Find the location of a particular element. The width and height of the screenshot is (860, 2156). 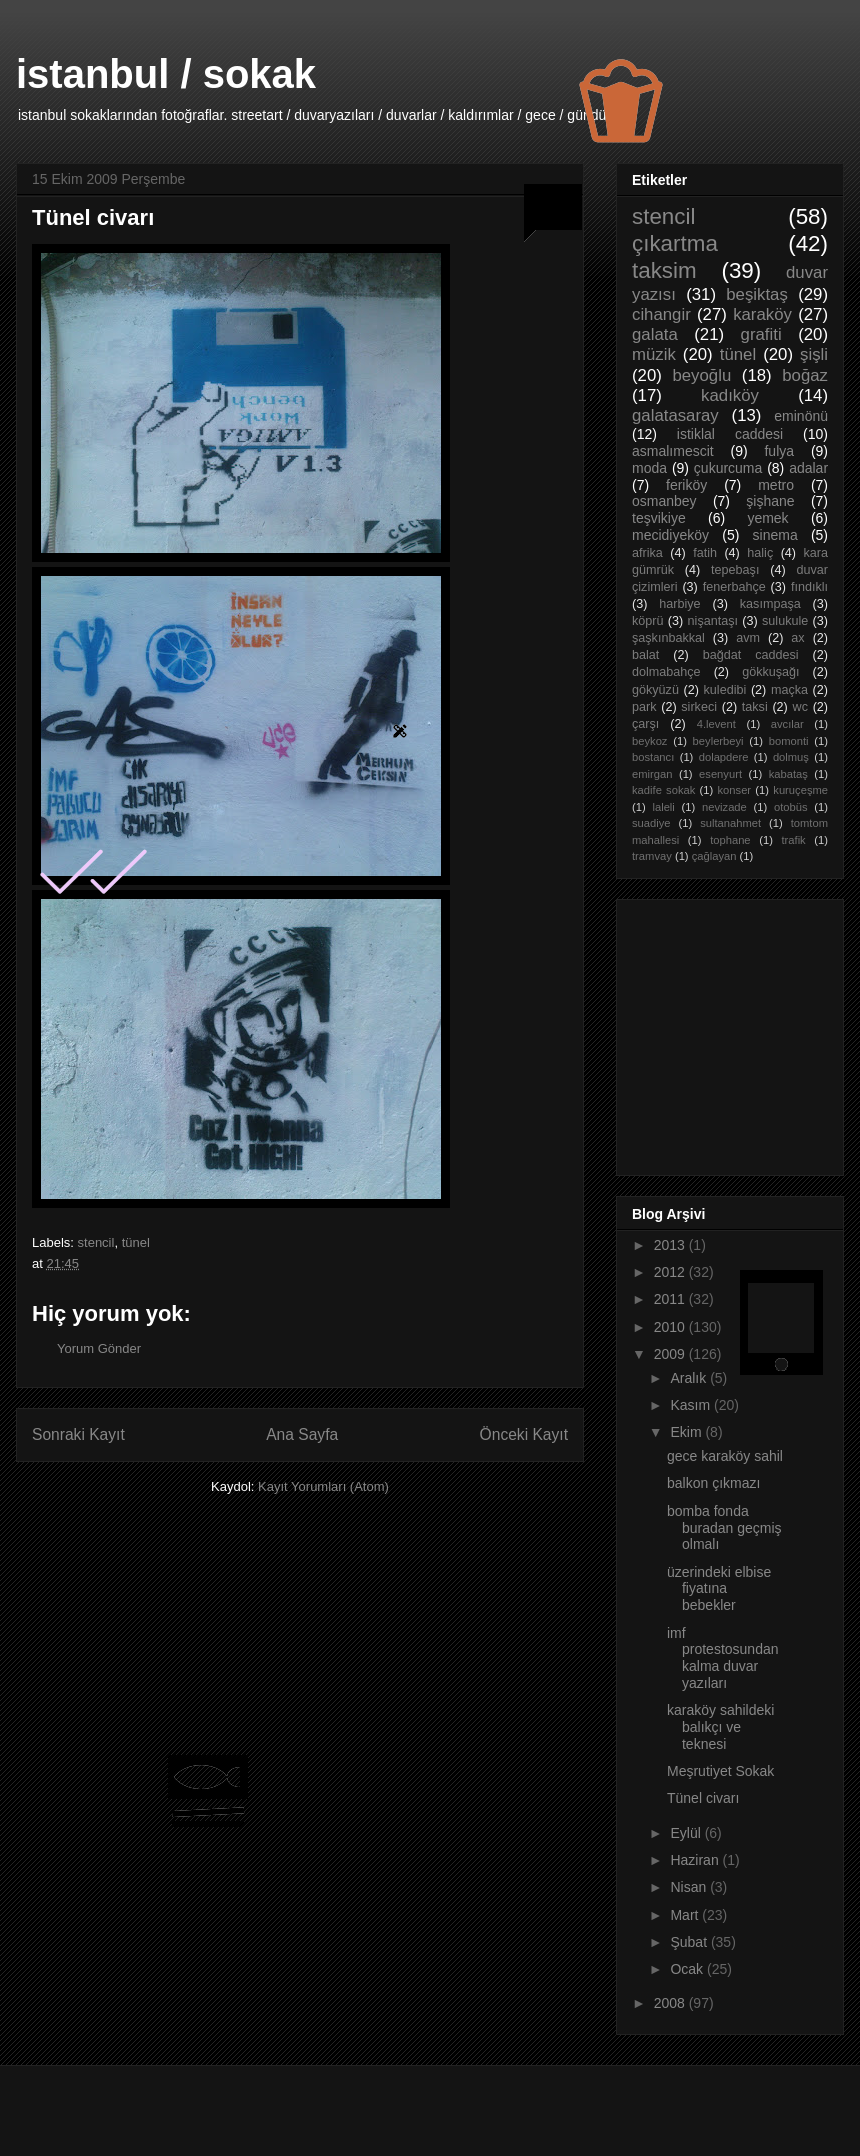

indicates multiple items selected or completed is located at coordinates (93, 873).